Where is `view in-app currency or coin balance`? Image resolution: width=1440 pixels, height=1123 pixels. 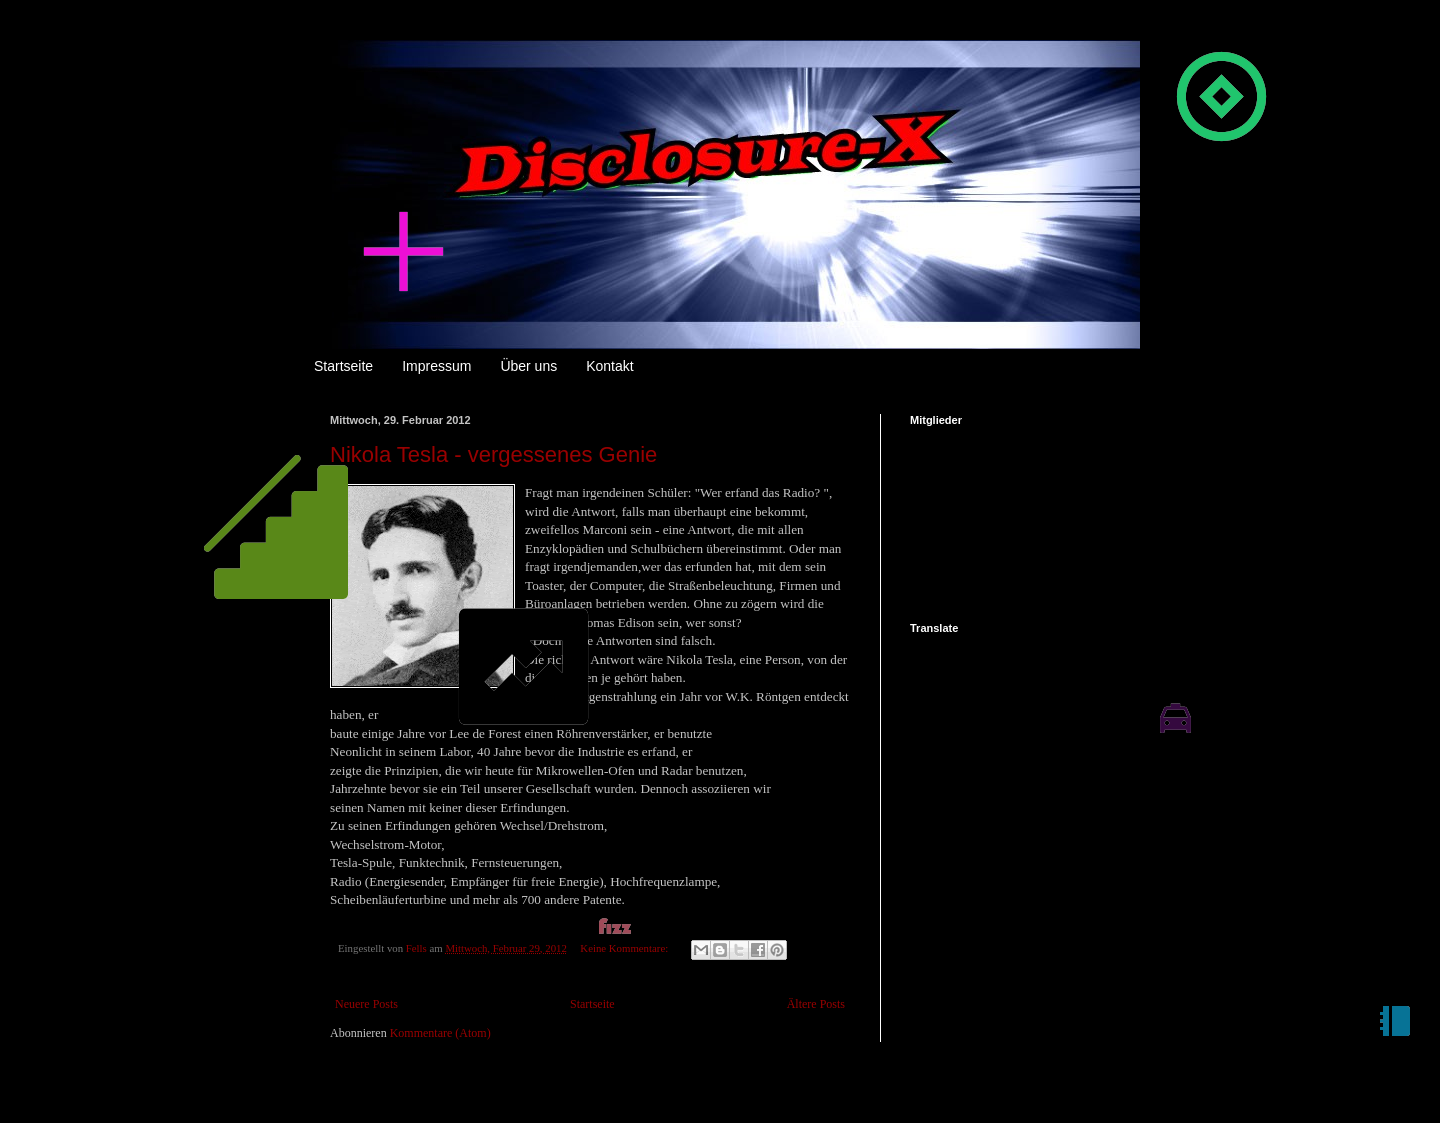
view in-app currency or coin balance is located at coordinates (1221, 96).